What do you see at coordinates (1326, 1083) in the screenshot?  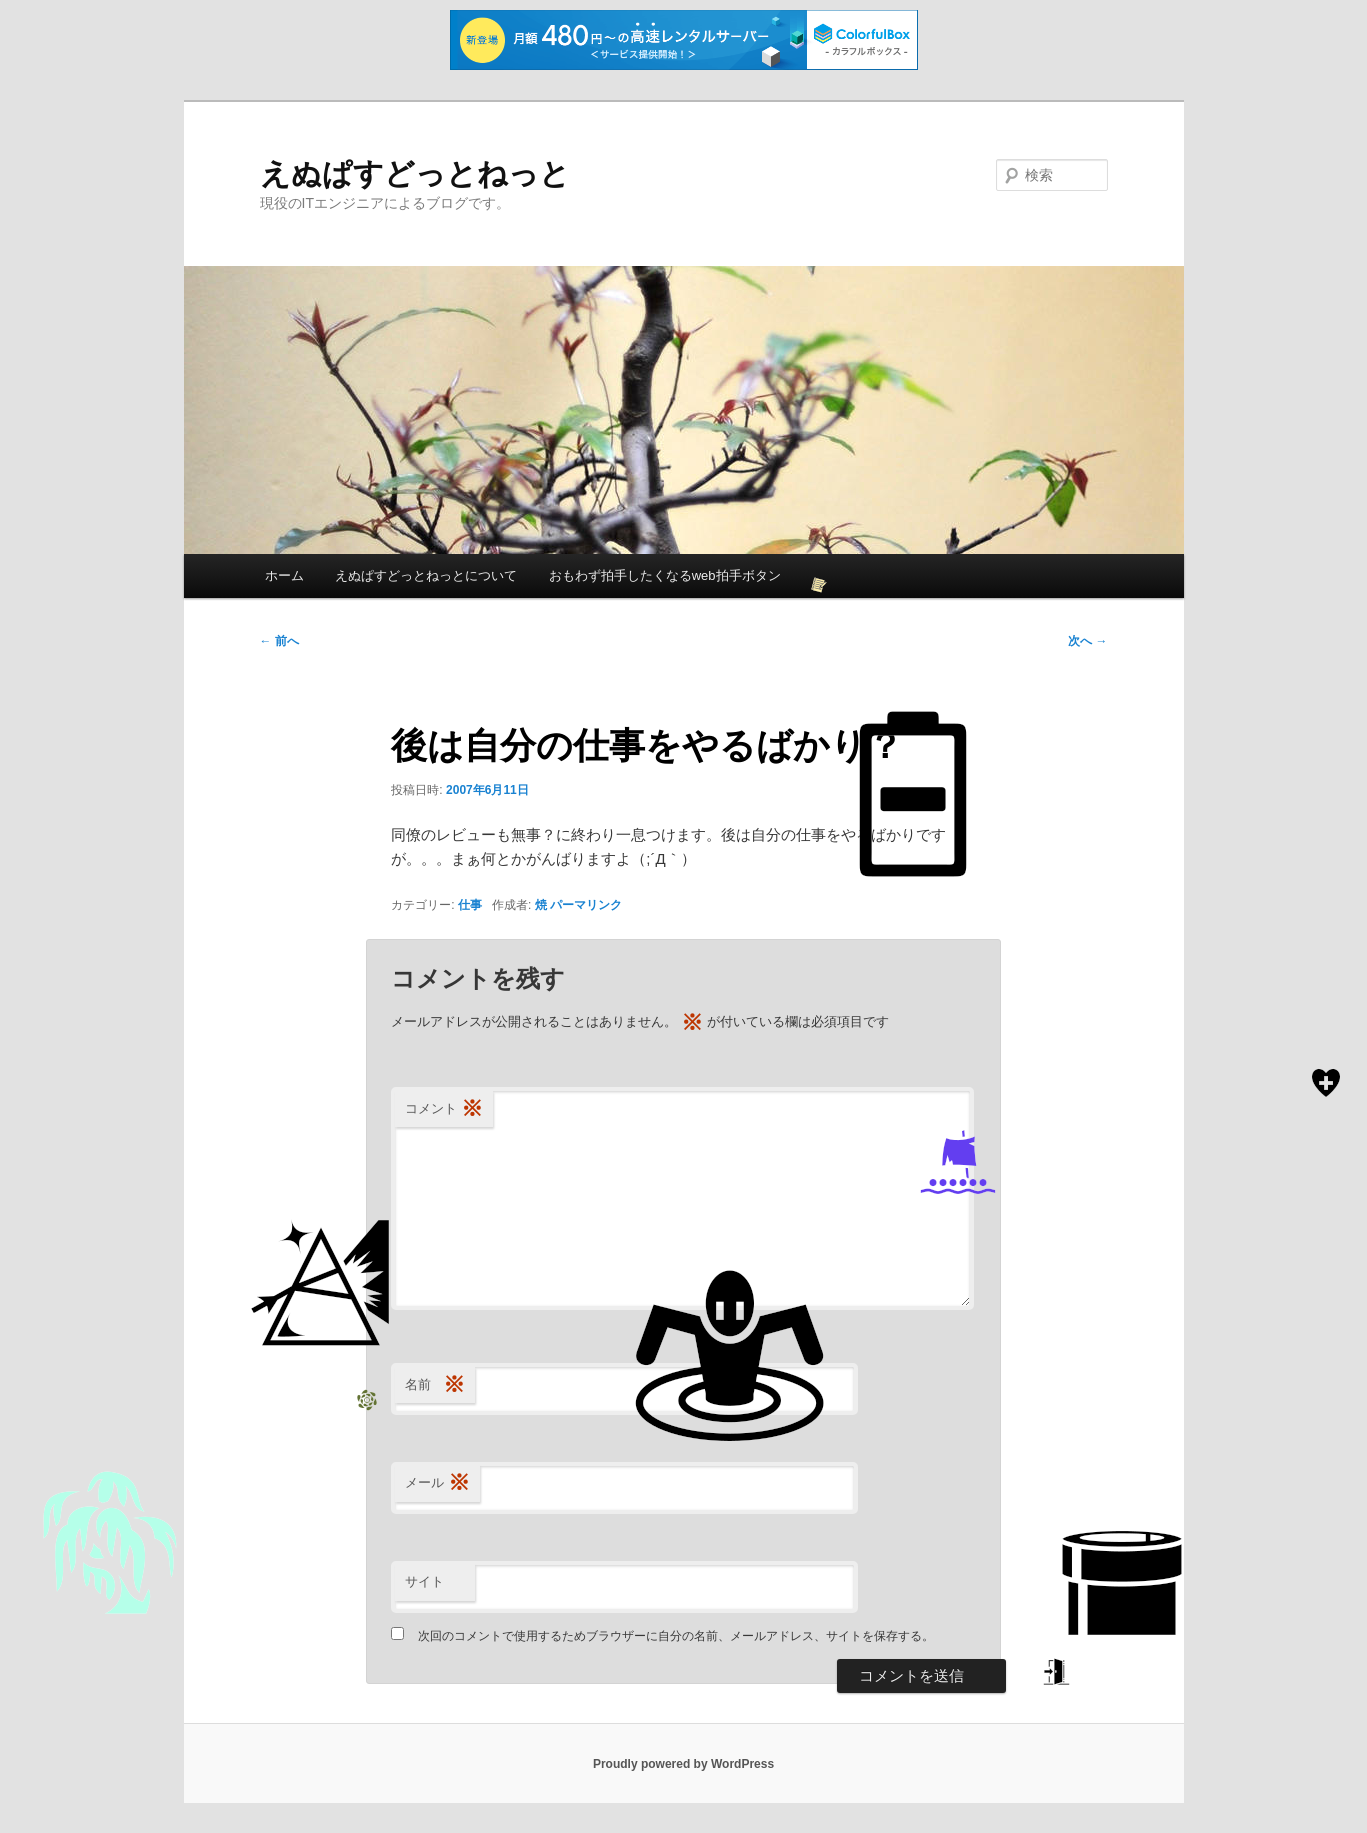 I see `add to favorites` at bounding box center [1326, 1083].